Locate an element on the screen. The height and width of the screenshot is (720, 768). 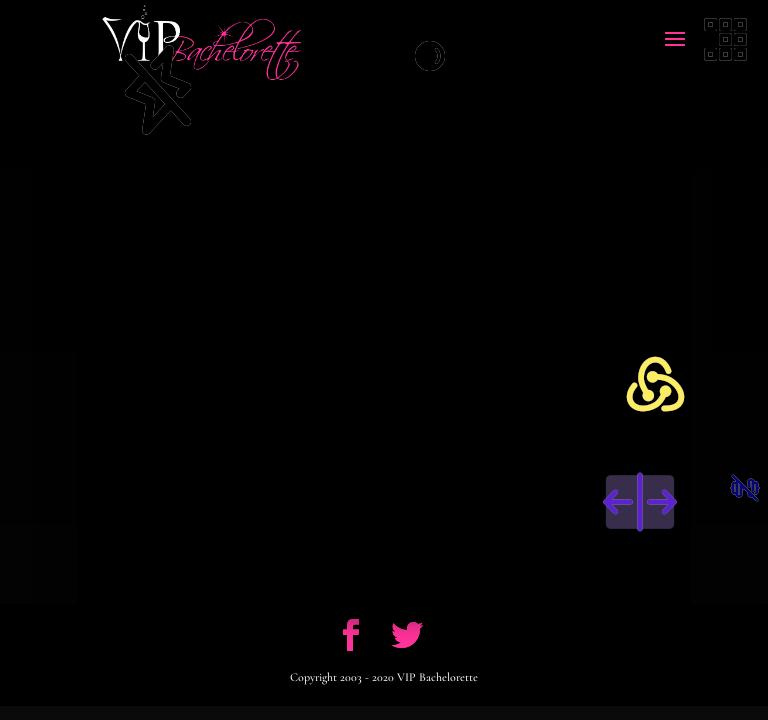
disable flash or lightning mode is located at coordinates (158, 90).